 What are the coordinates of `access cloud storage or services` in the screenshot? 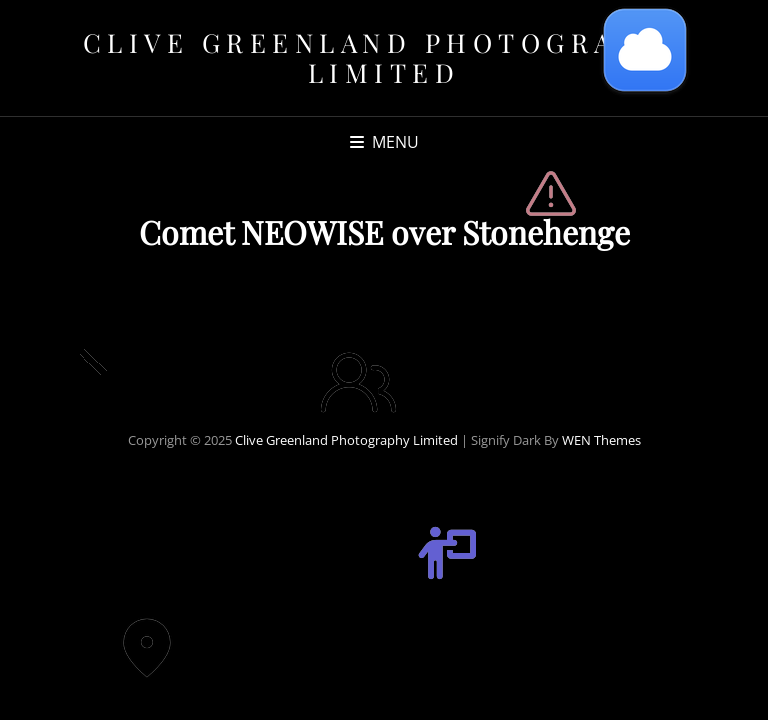 It's located at (645, 50).